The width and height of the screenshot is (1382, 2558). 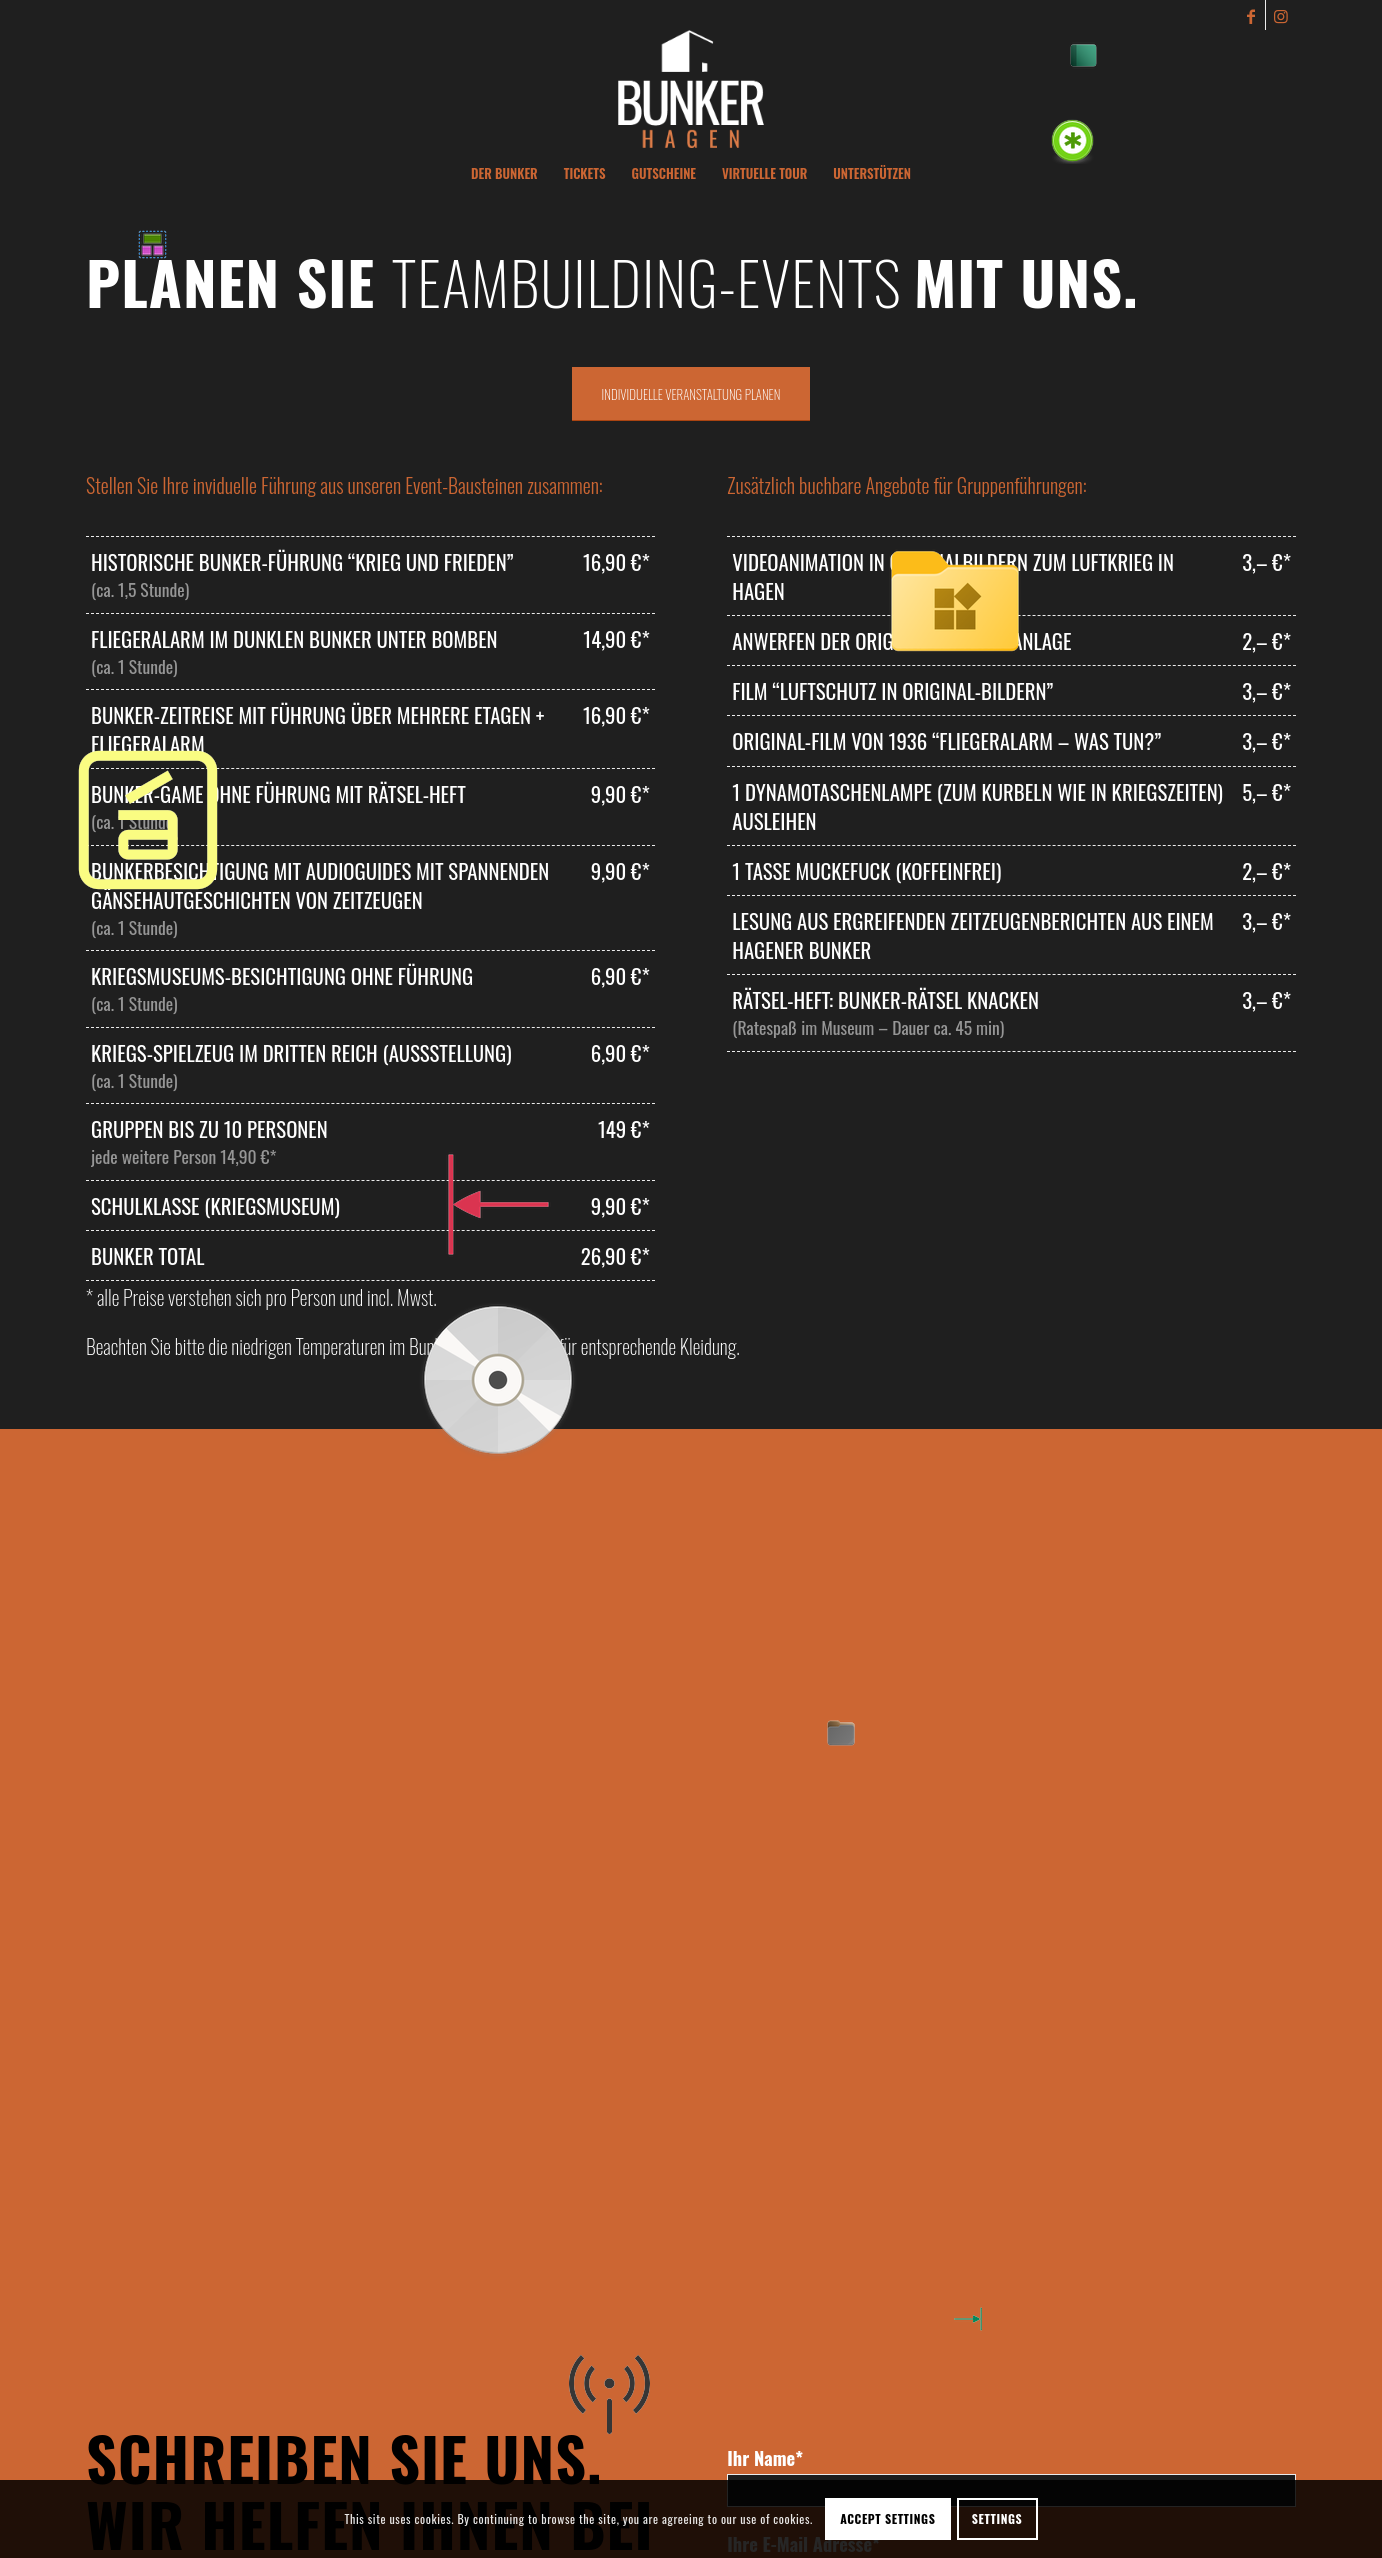 I want to click on access the desktop folder, so click(x=1083, y=54).